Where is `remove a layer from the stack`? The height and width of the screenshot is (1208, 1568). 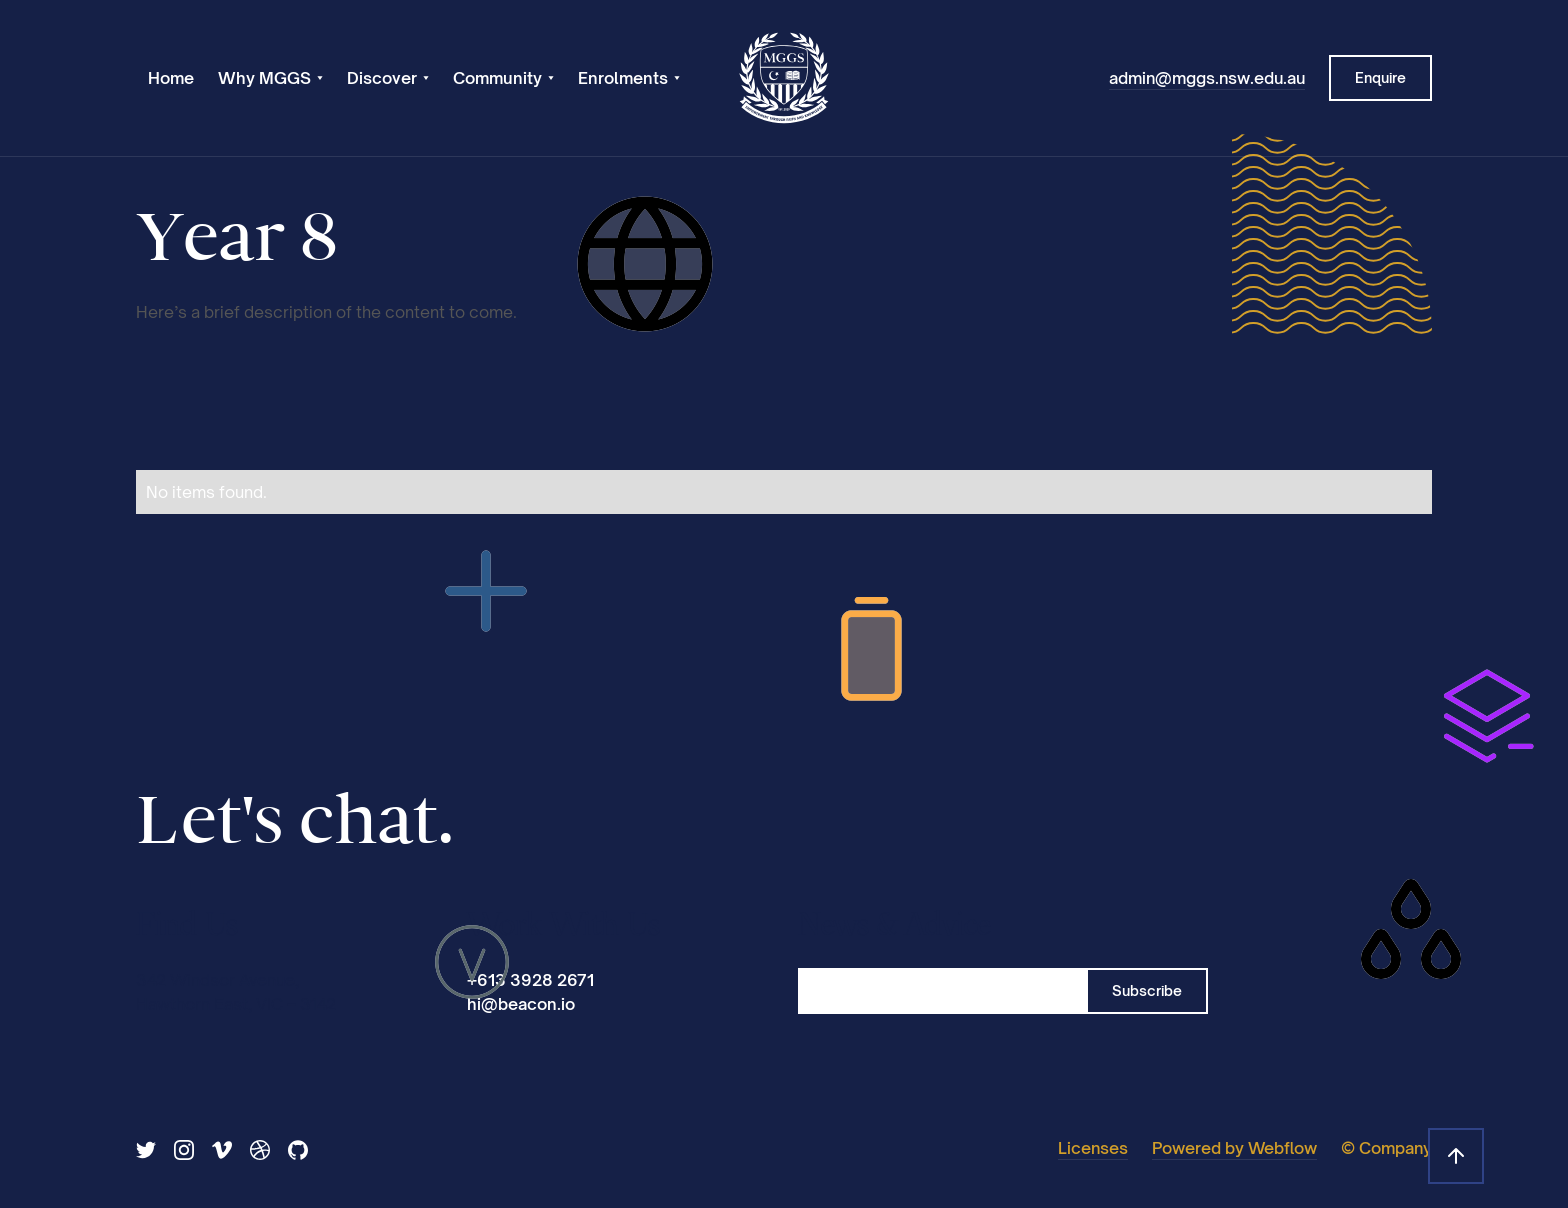 remove a layer from the stack is located at coordinates (1487, 716).